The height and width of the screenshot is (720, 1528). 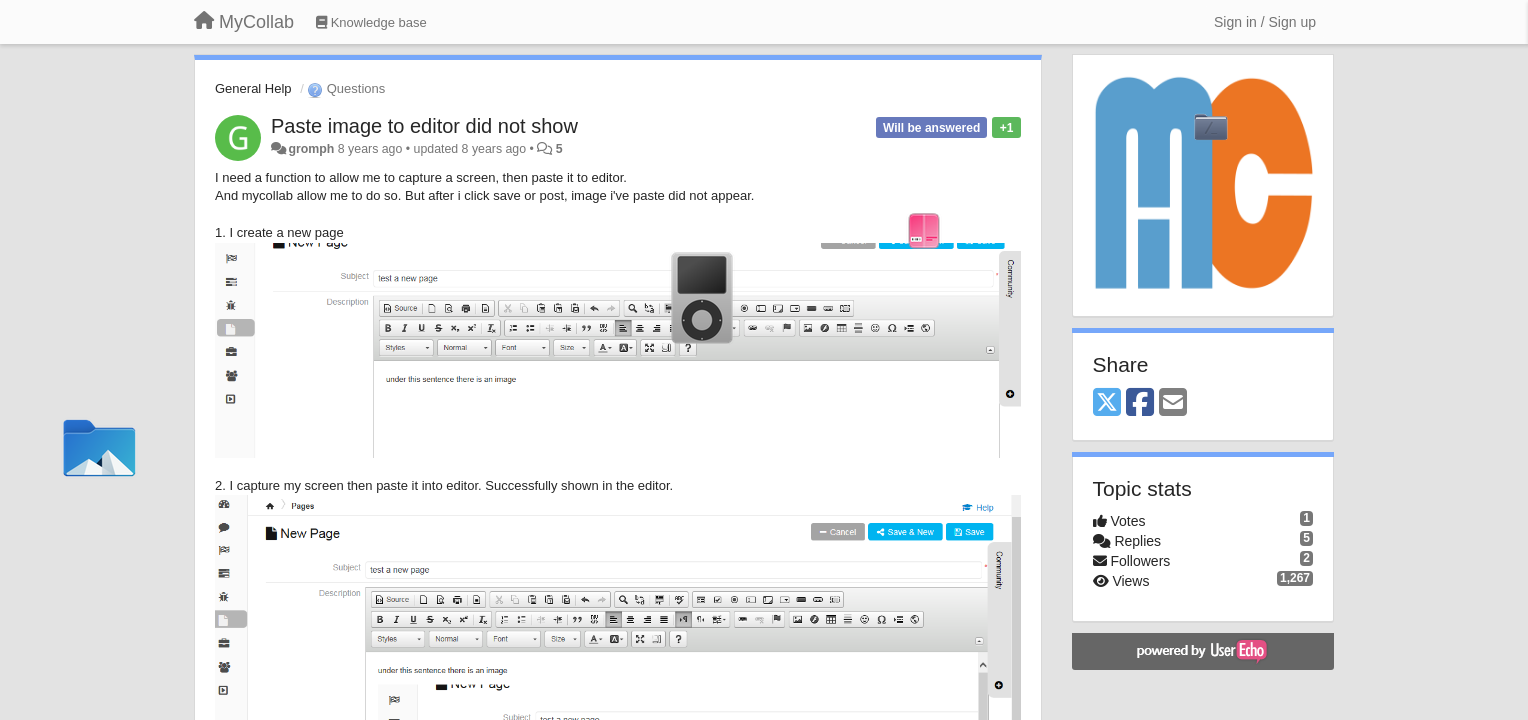 I want to click on access the root directory, so click(x=1211, y=127).